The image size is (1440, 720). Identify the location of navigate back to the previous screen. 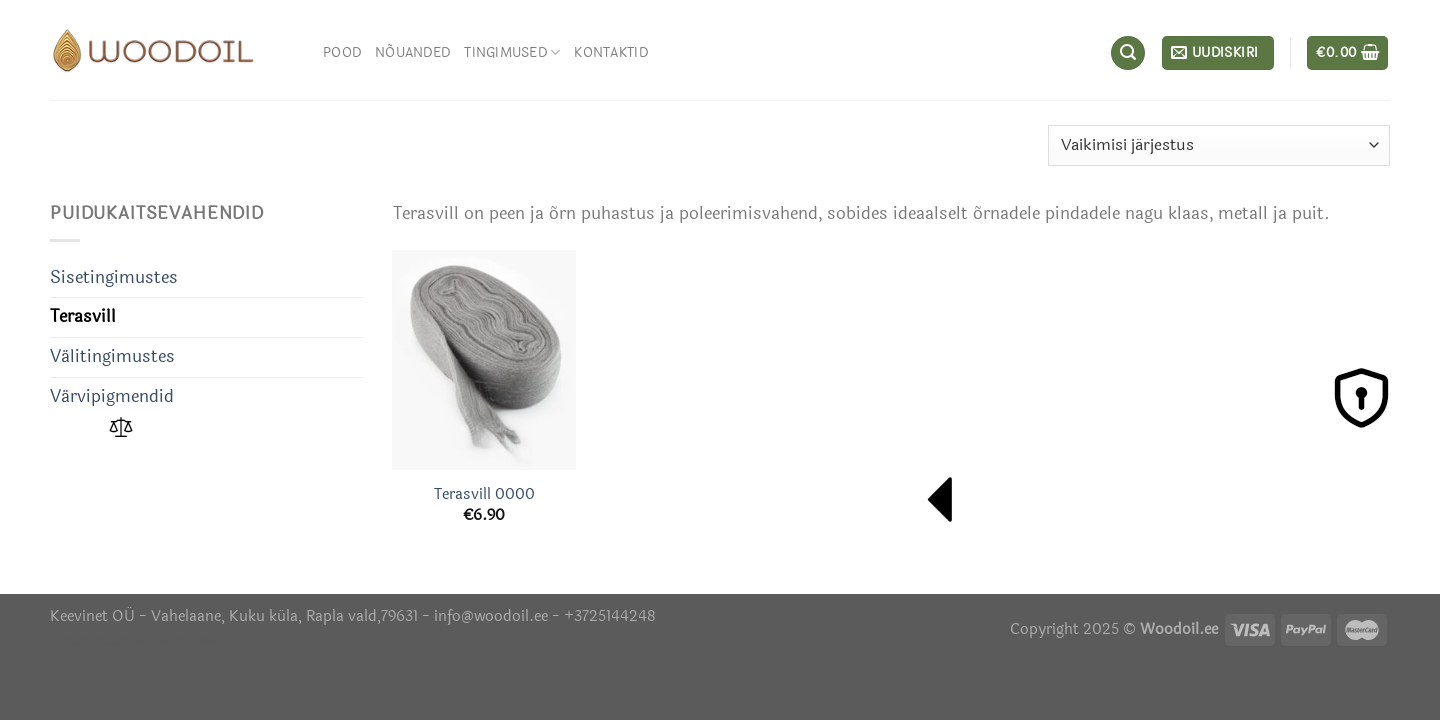
(939, 499).